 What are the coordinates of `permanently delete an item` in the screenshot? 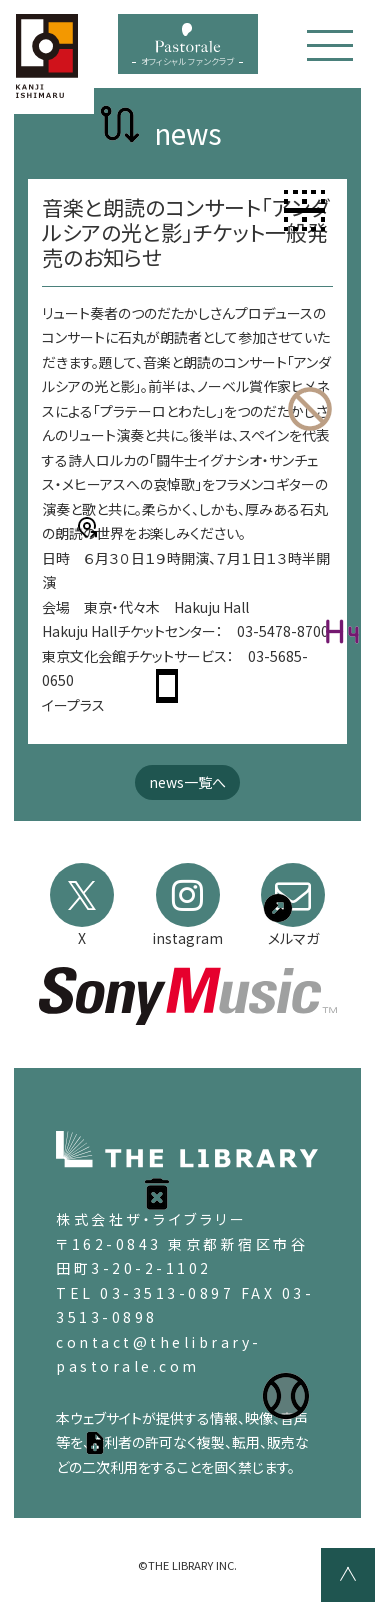 It's located at (157, 1194).